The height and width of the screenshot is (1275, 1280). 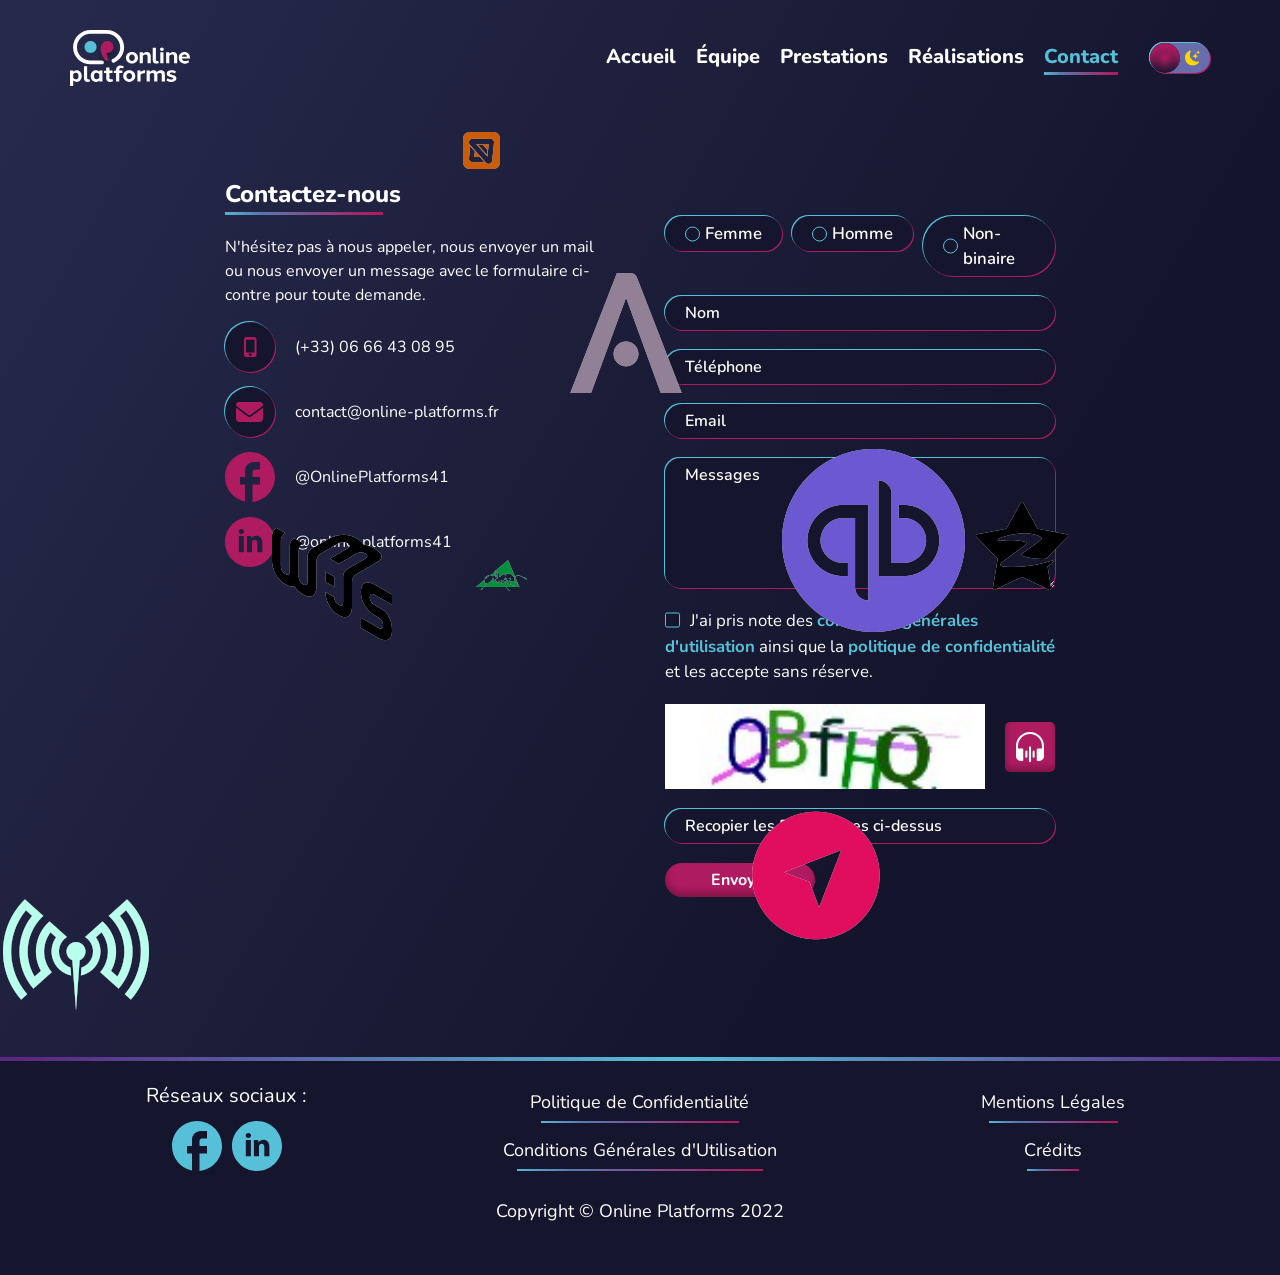 What do you see at coordinates (1022, 546) in the screenshot?
I see `open Qzone social network` at bounding box center [1022, 546].